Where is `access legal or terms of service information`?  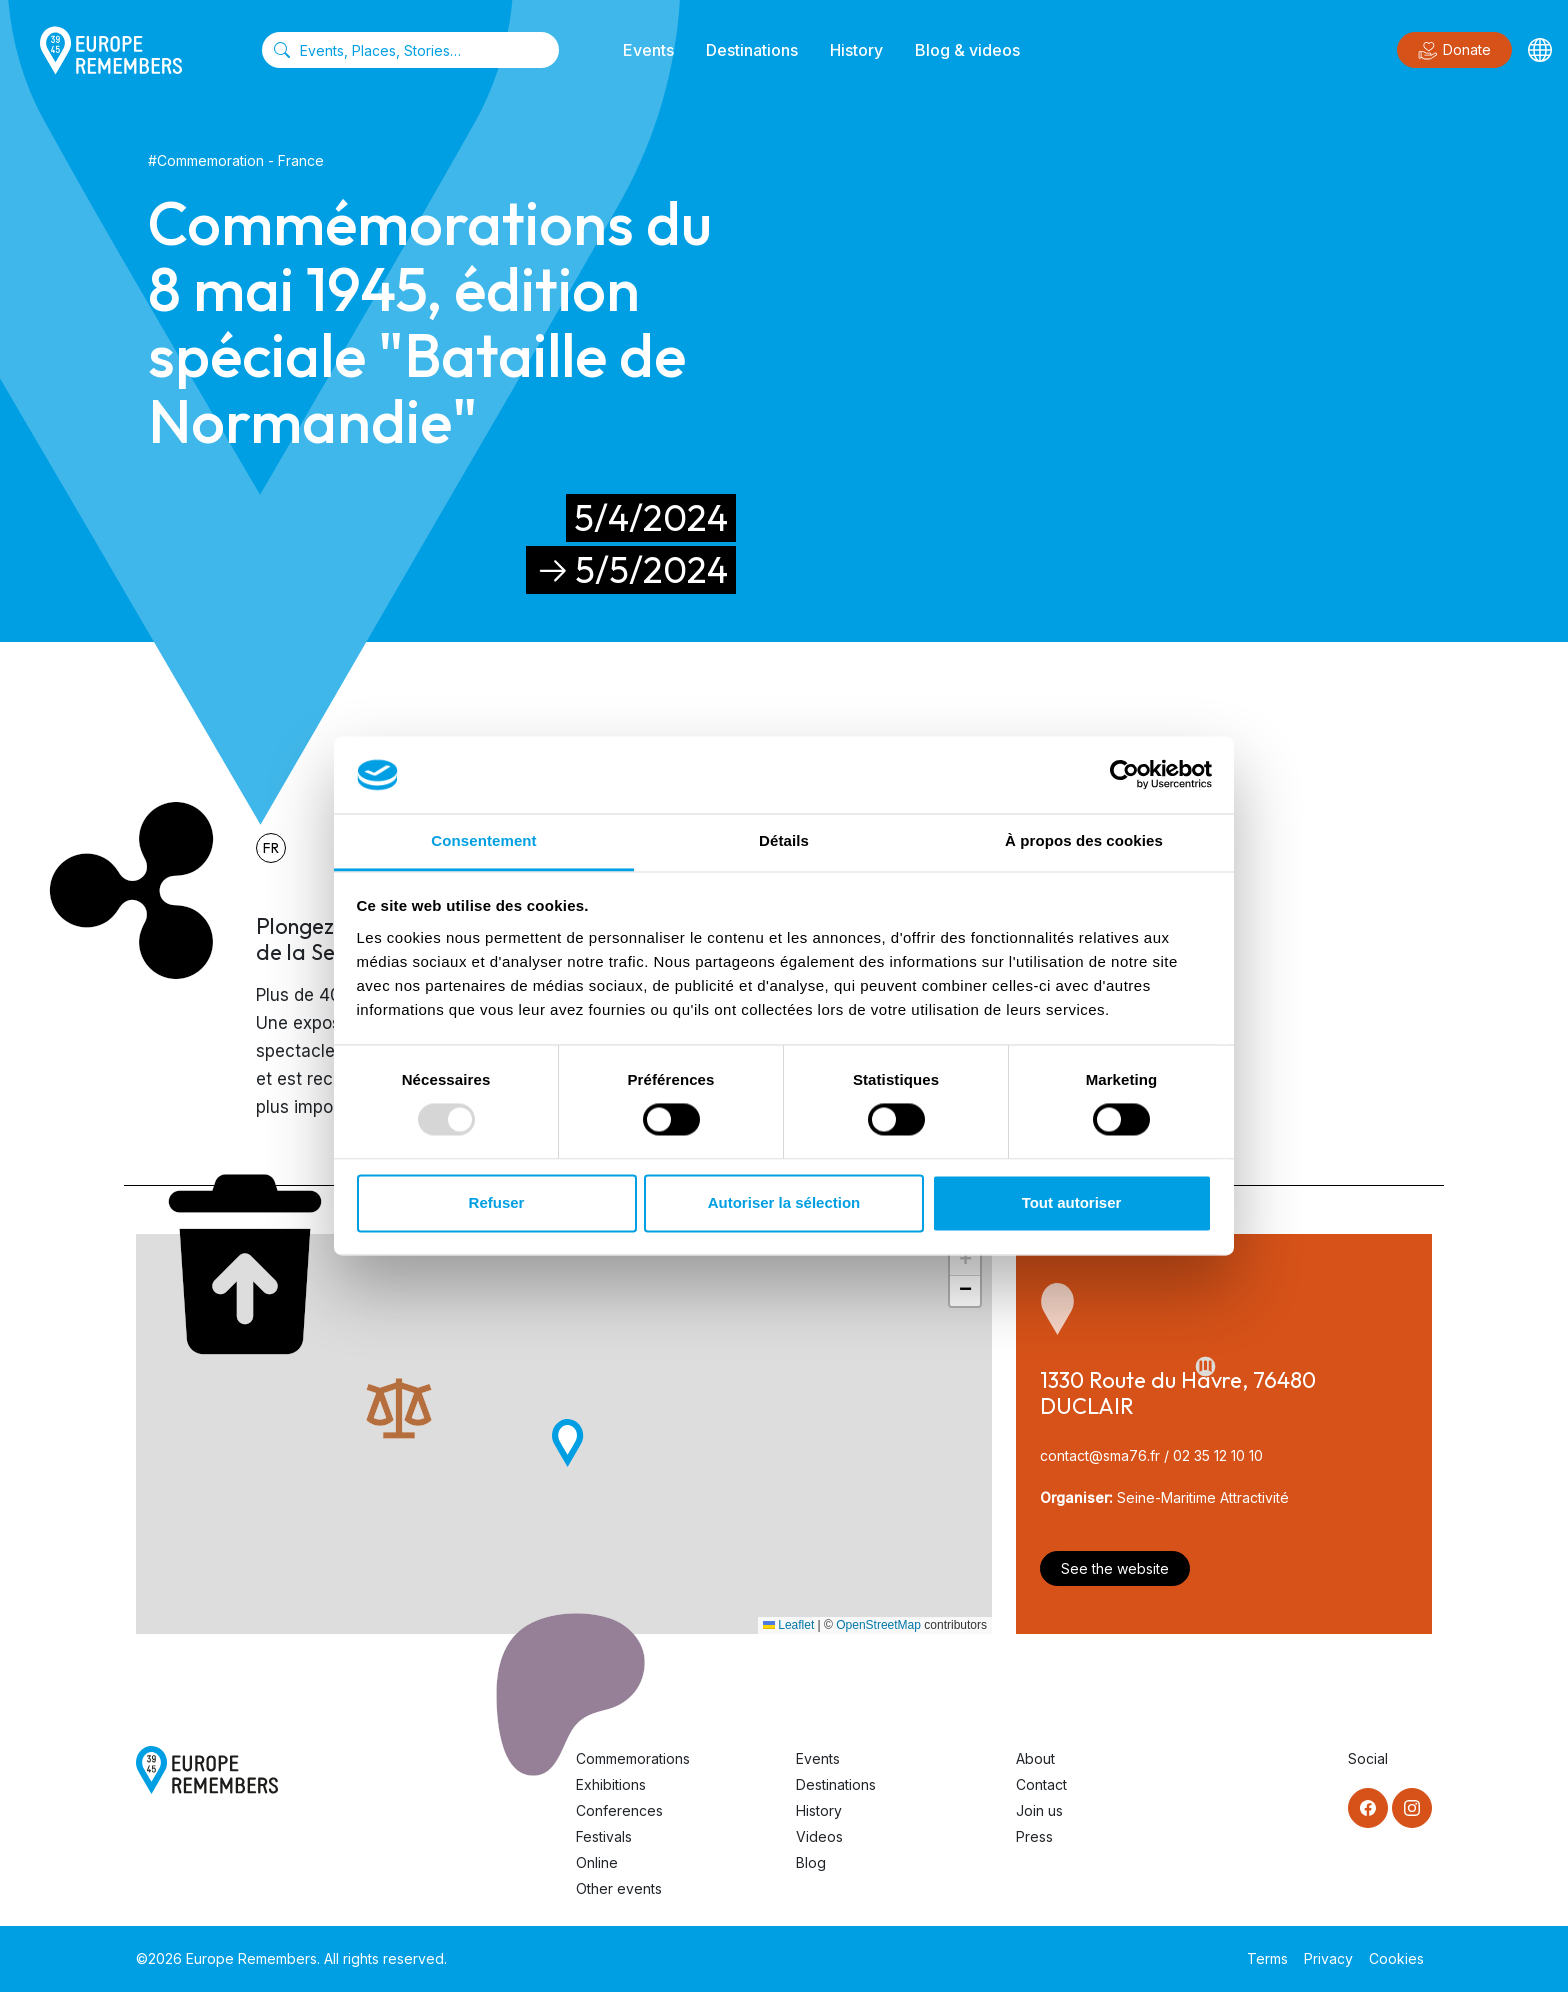 access legal or terms of service information is located at coordinates (399, 1410).